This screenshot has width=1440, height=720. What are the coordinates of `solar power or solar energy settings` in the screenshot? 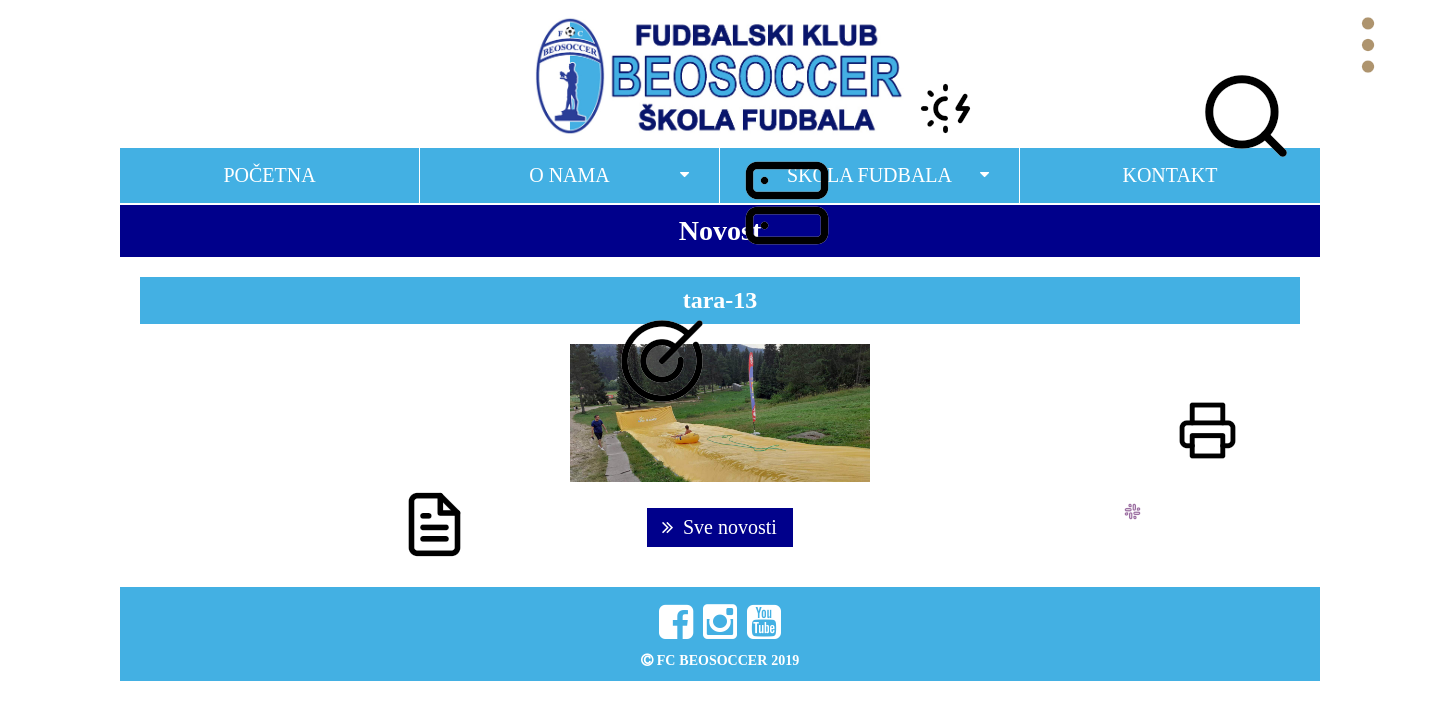 It's located at (945, 108).